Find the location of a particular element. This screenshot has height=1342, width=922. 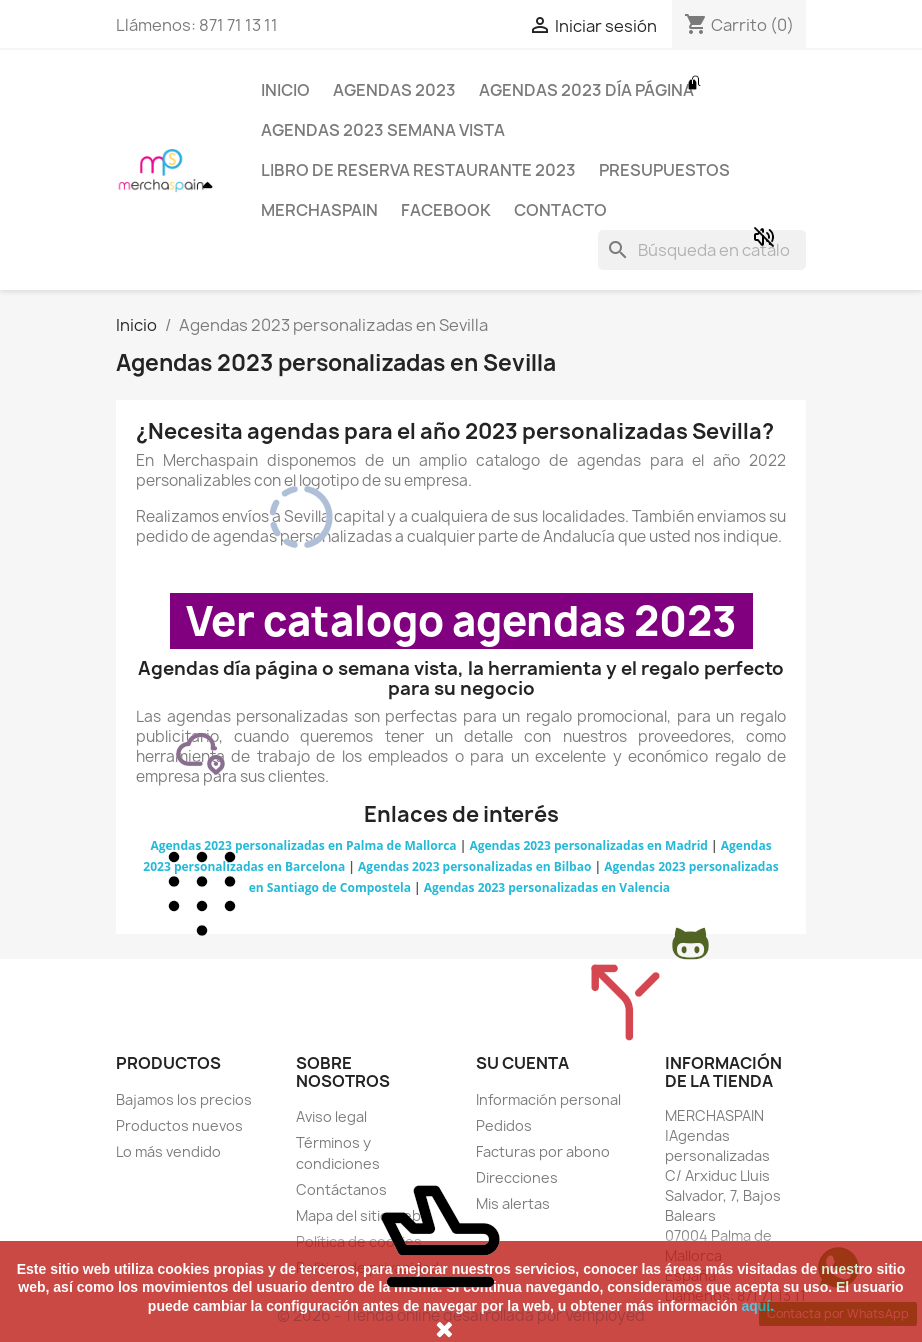

view cloud storage location is located at coordinates (200, 750).